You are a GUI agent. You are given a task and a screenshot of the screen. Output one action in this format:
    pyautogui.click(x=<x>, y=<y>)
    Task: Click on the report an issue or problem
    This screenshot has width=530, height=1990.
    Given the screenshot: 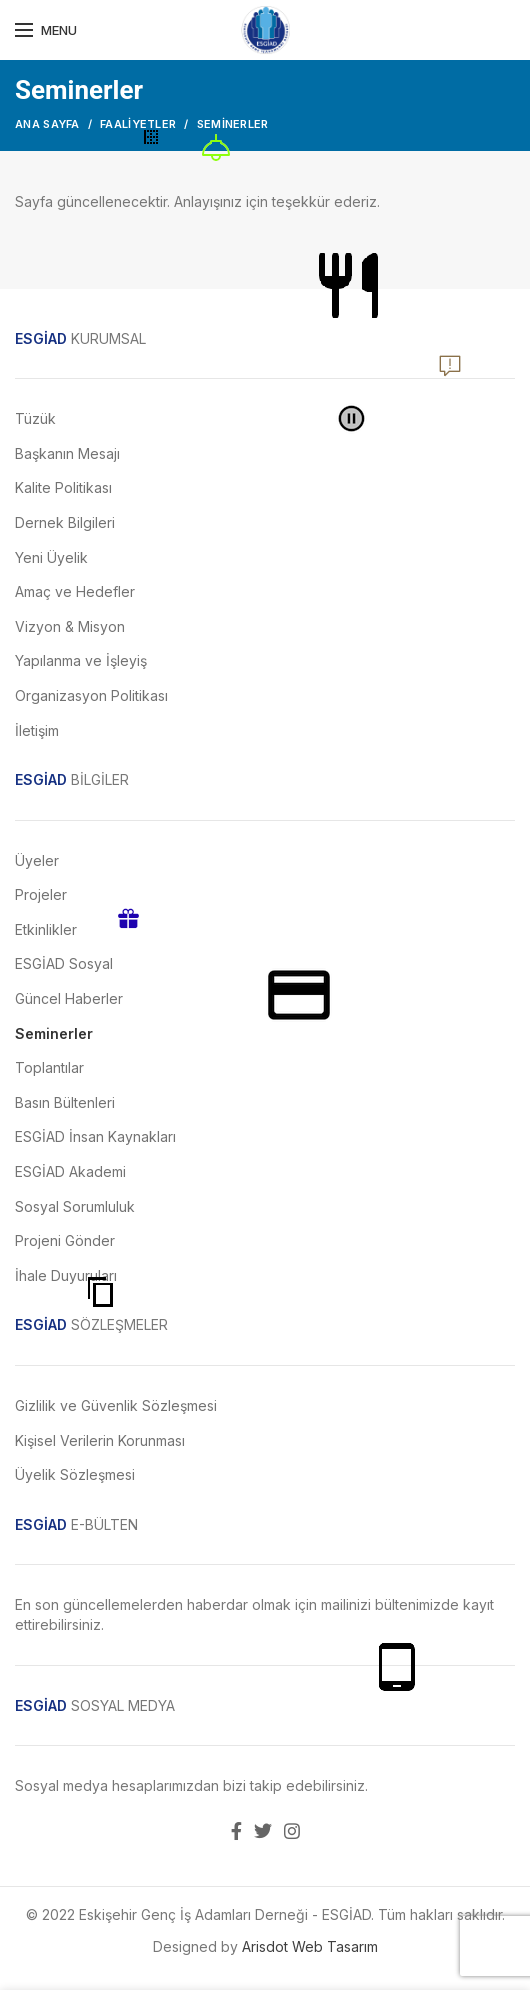 What is the action you would take?
    pyautogui.click(x=450, y=366)
    